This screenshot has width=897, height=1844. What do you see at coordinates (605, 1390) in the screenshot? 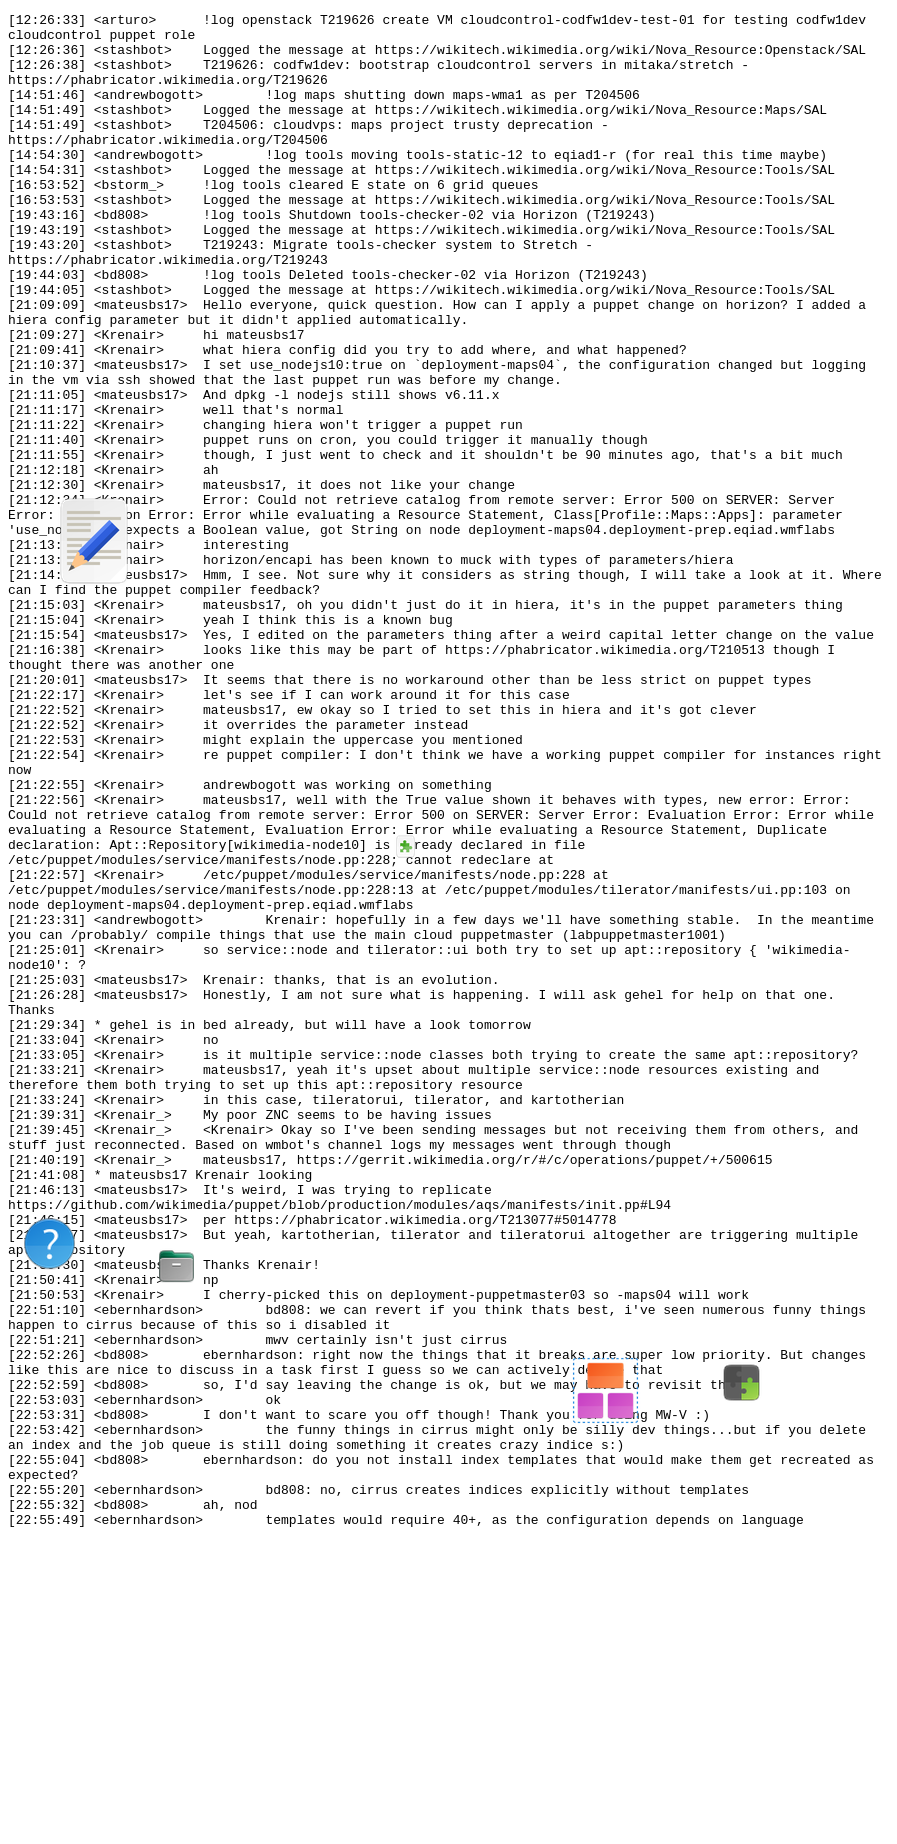
I see `select all items in the current view` at bounding box center [605, 1390].